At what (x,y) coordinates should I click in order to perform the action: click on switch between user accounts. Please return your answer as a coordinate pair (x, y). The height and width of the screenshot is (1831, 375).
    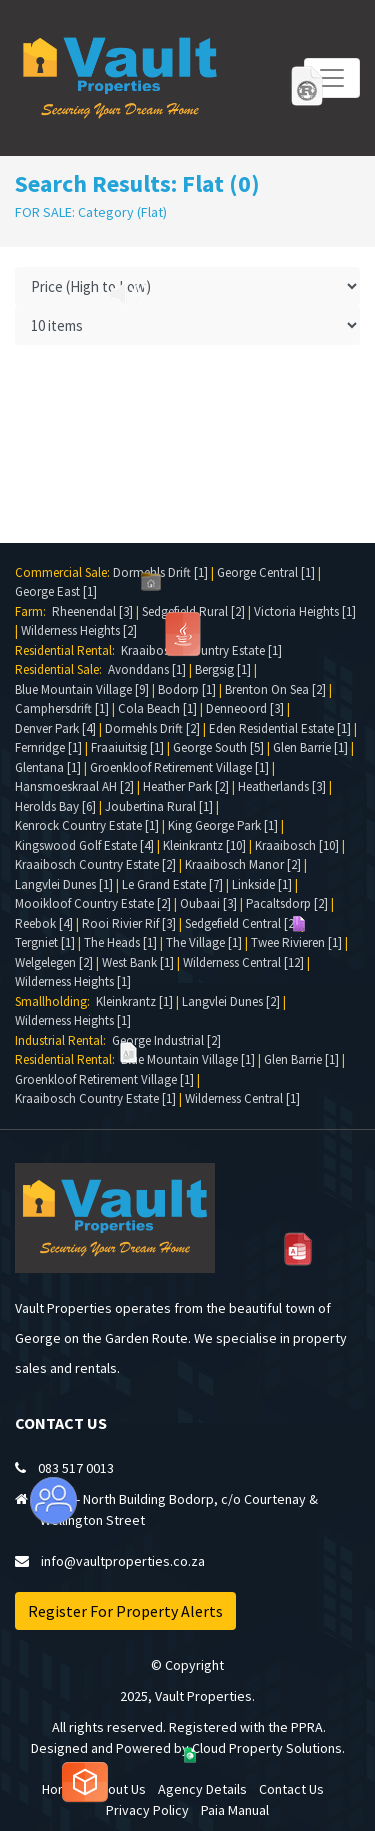
    Looking at the image, I should click on (53, 1500).